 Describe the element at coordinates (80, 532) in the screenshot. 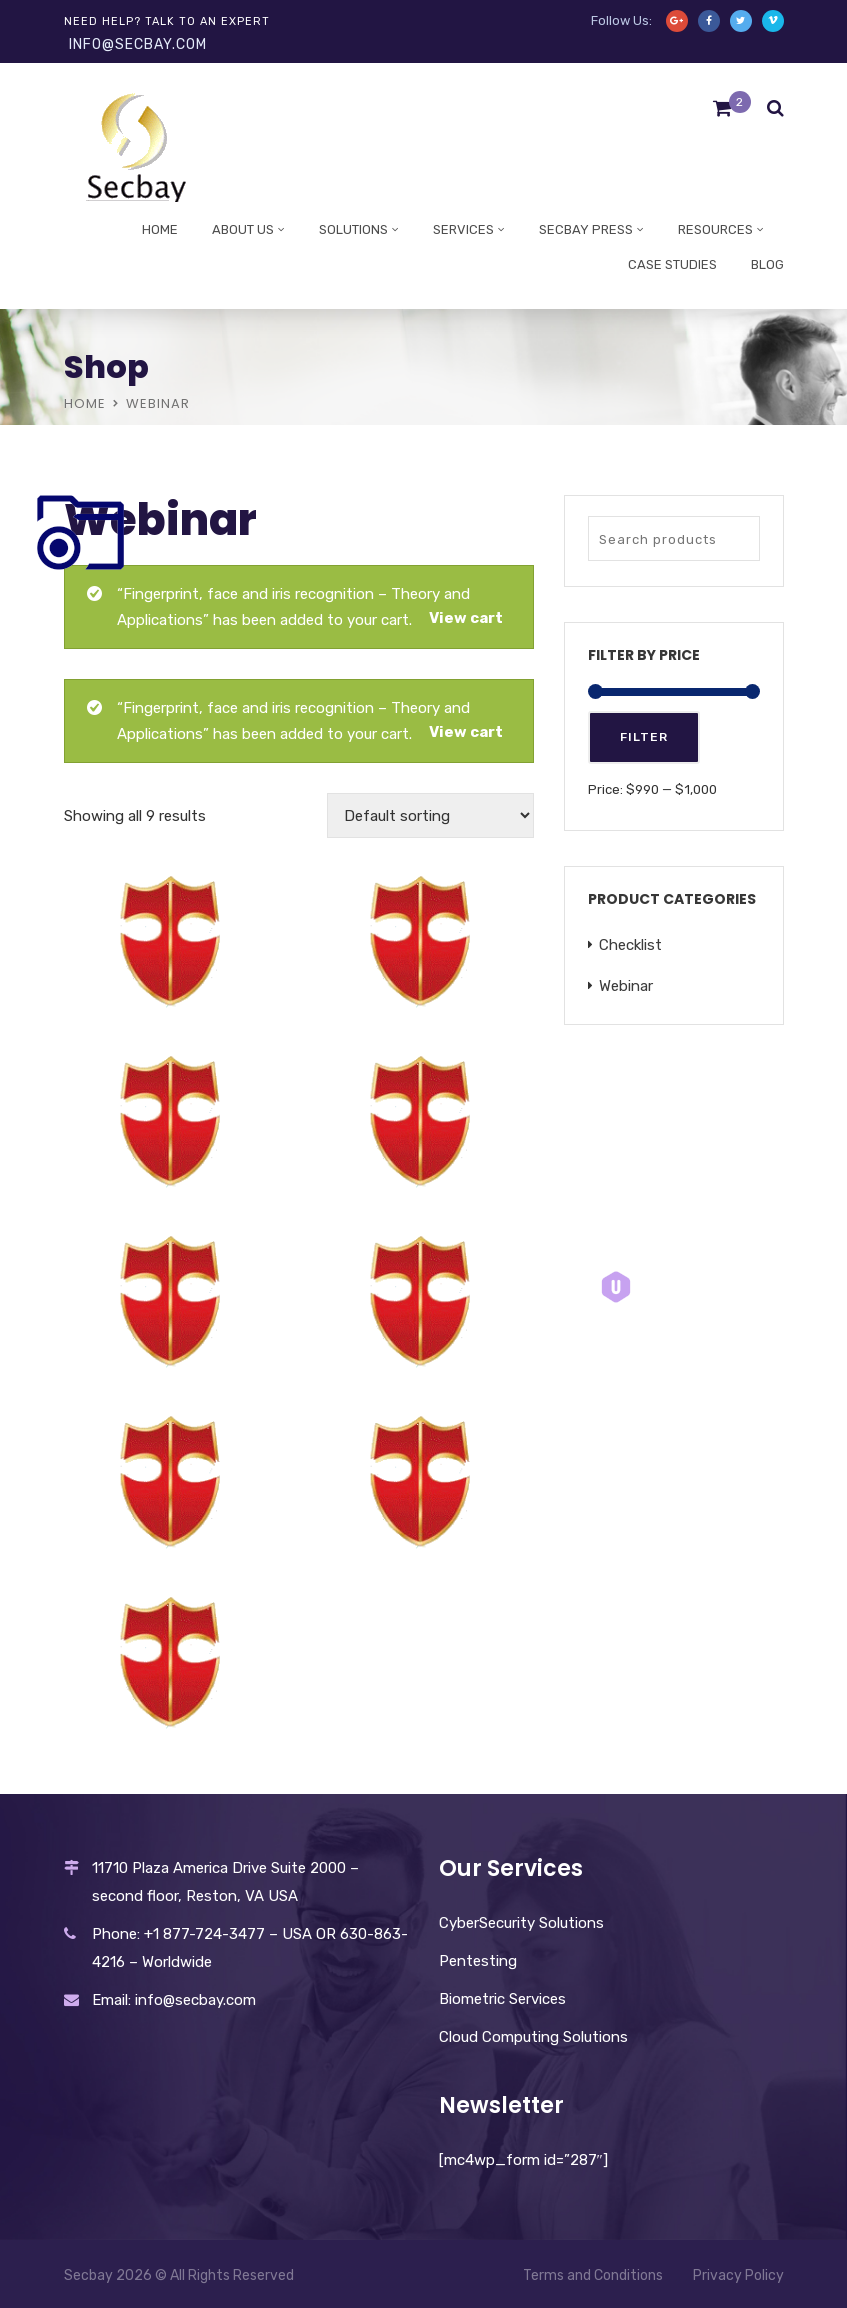

I see `navigate to the root directory` at that location.